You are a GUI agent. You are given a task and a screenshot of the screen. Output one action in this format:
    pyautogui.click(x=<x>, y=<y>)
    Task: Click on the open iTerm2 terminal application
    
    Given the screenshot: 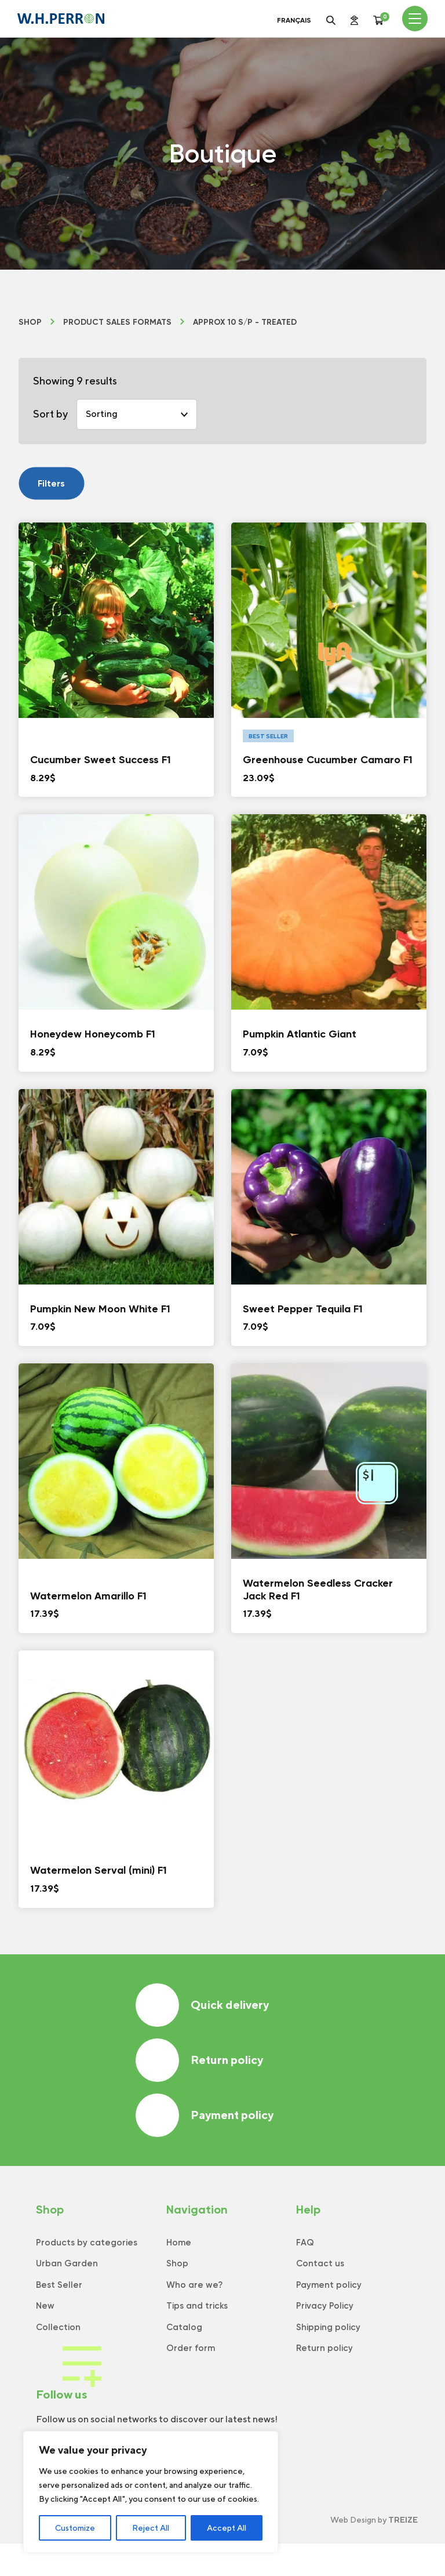 What is the action you would take?
    pyautogui.click(x=377, y=1483)
    